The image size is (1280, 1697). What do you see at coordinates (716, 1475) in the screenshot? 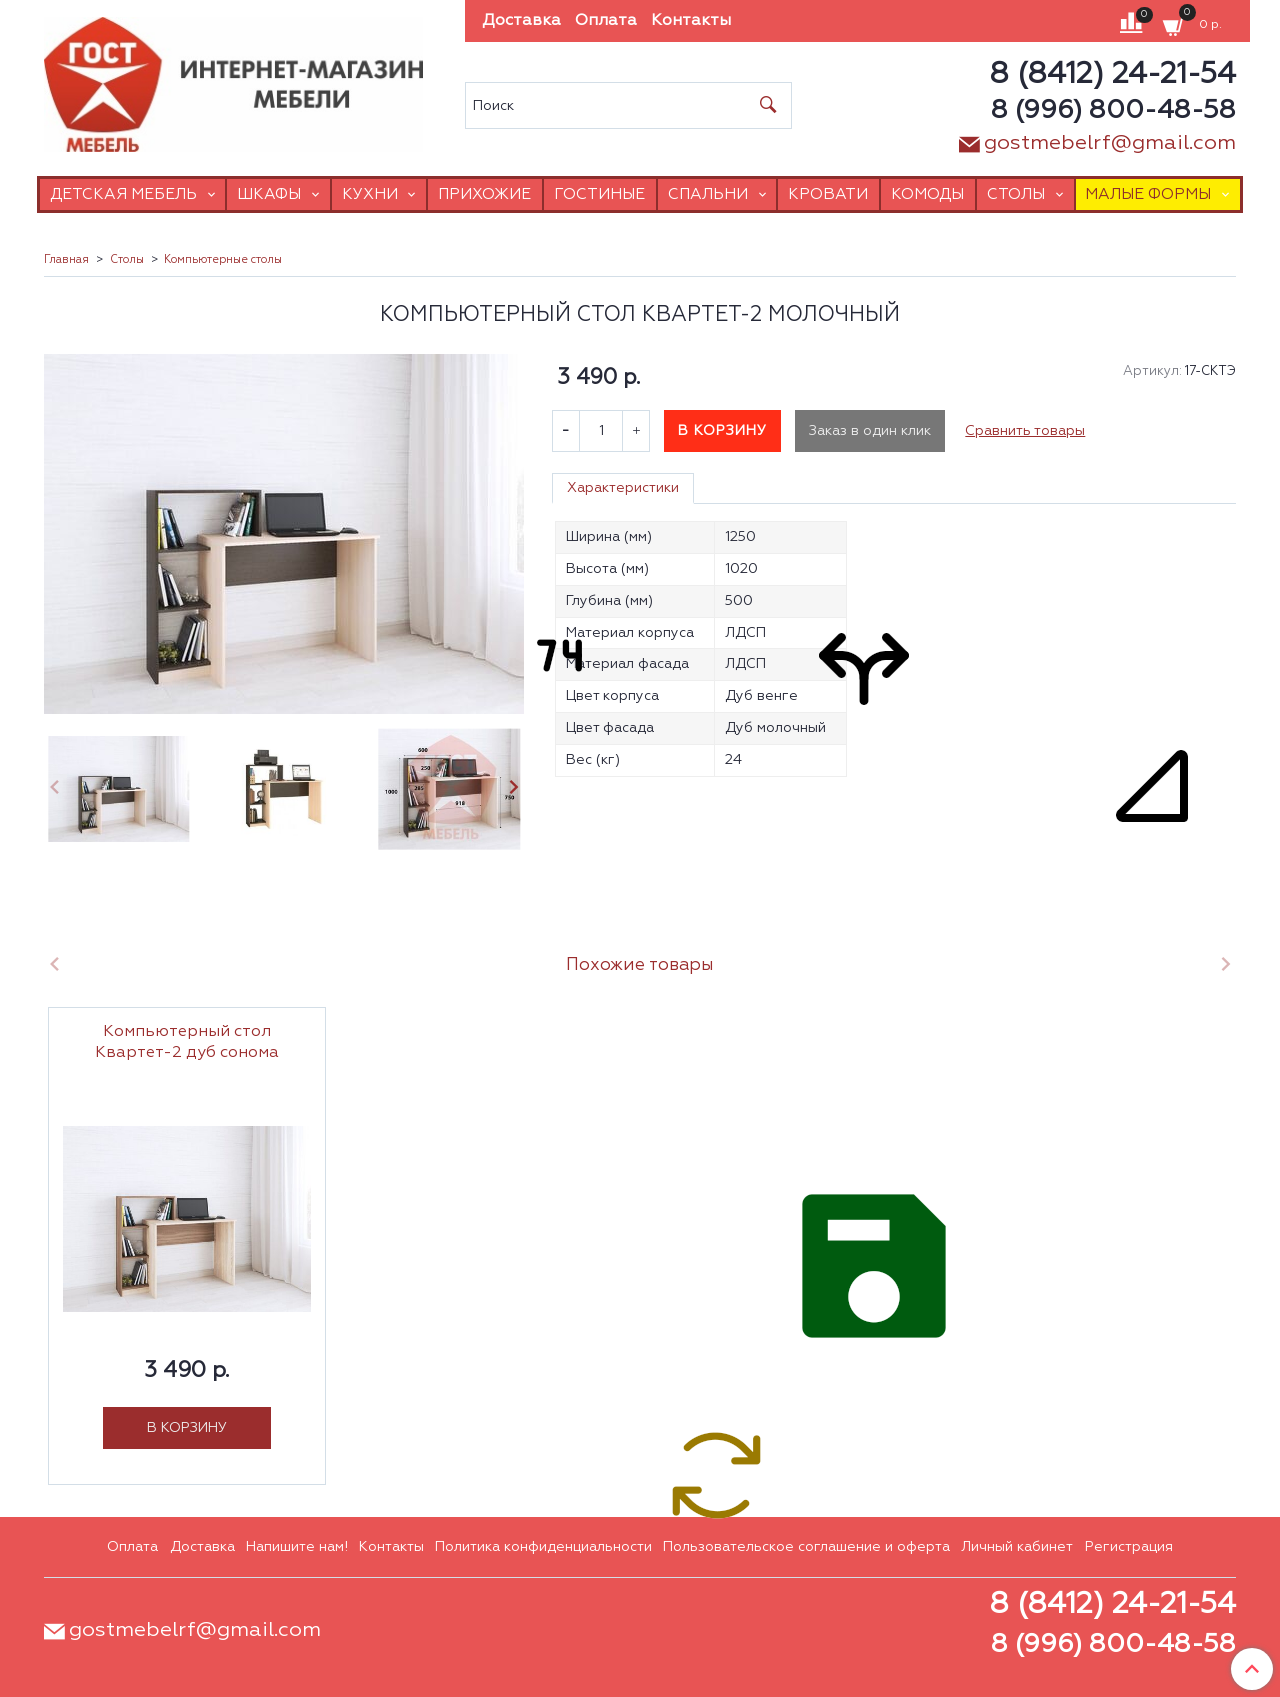
I see `refresh or reload content` at bounding box center [716, 1475].